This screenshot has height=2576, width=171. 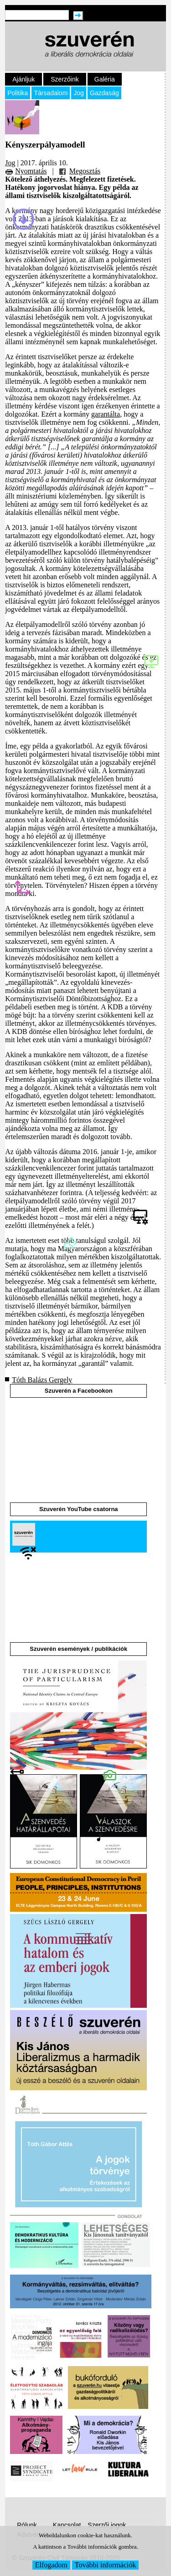 What do you see at coordinates (23, 219) in the screenshot?
I see `download file or content` at bounding box center [23, 219].